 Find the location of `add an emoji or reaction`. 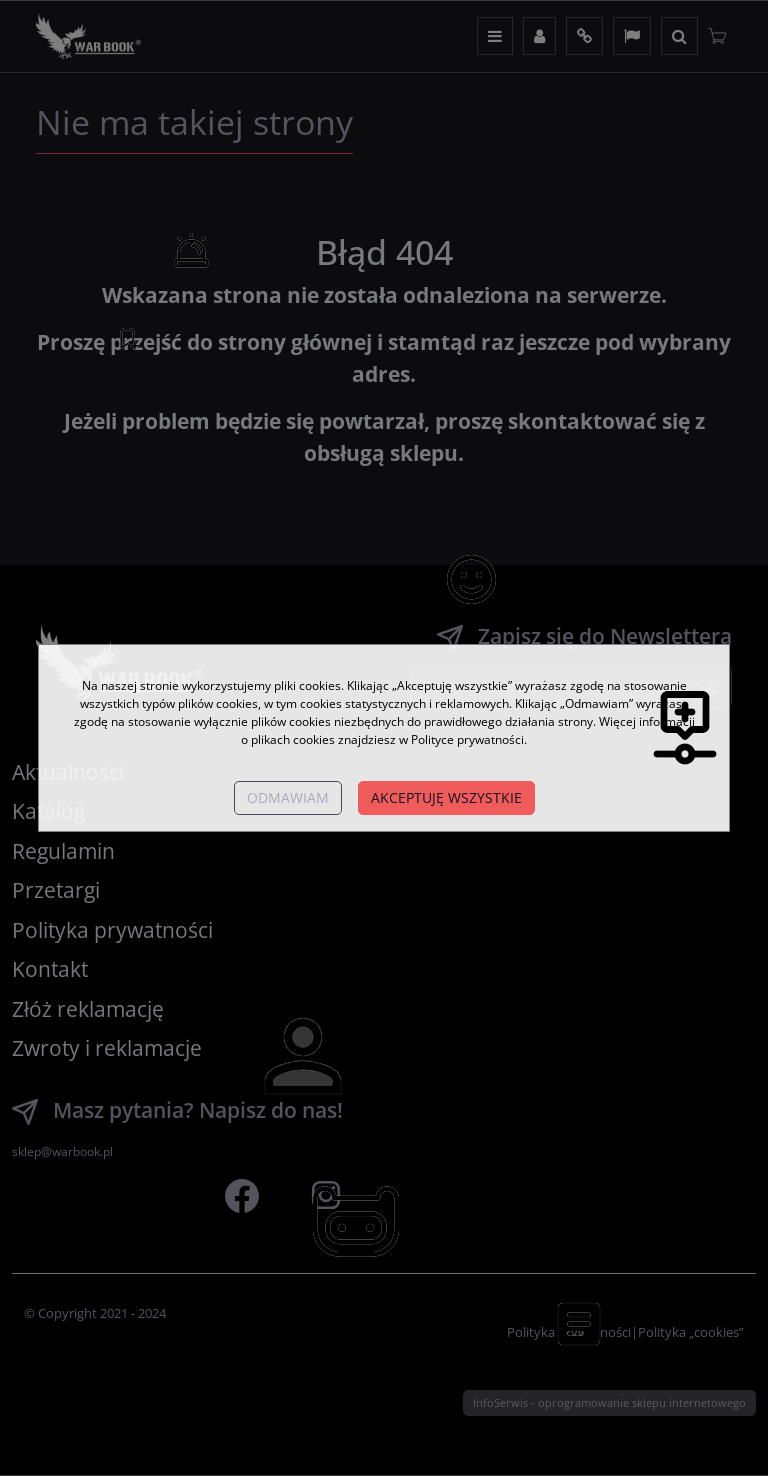

add an emoji or reaction is located at coordinates (471, 579).